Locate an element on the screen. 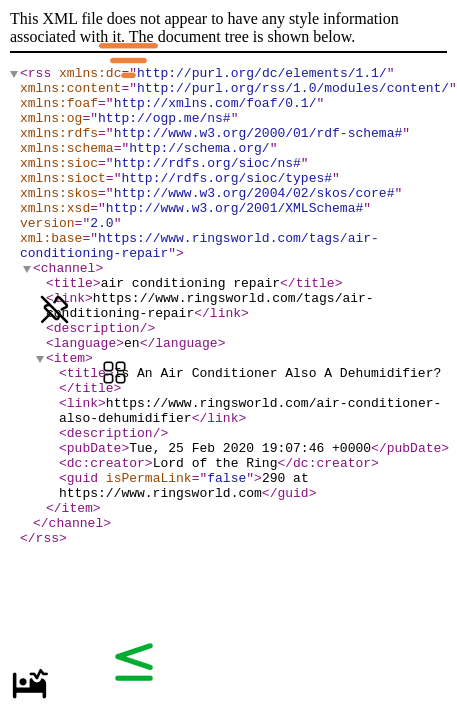 This screenshot has width=457, height=720. access all apps or applications is located at coordinates (114, 372).